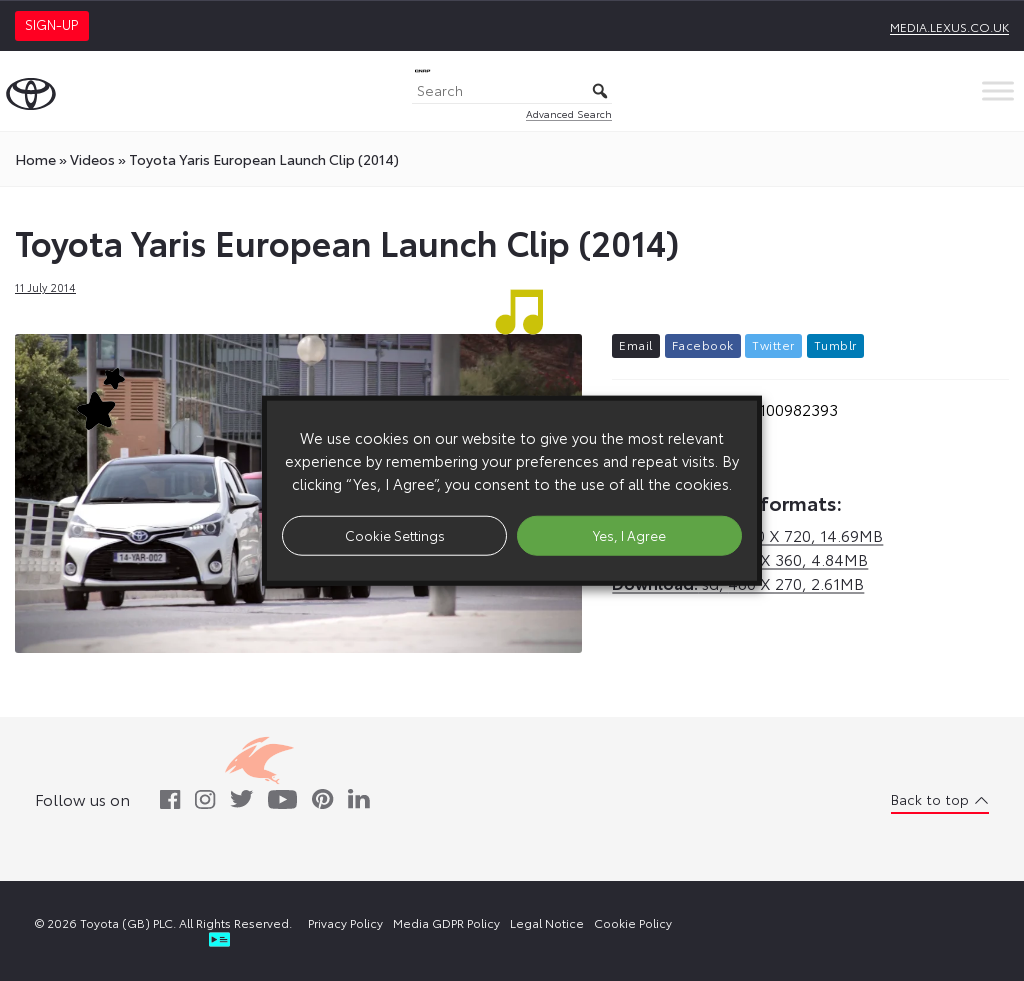  What do you see at coordinates (259, 760) in the screenshot?
I see `pterodactyl game server management panel logo` at bounding box center [259, 760].